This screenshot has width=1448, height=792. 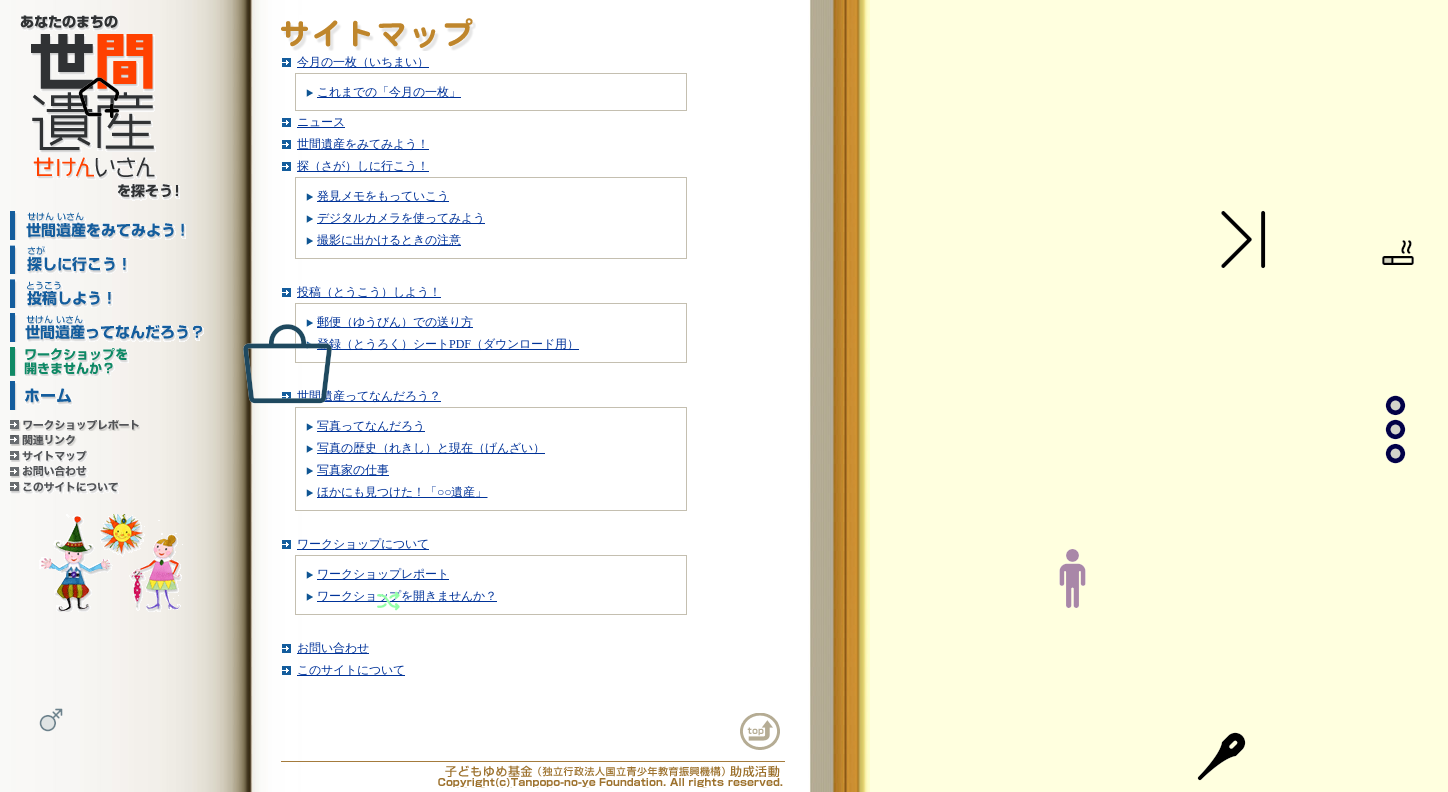 I want to click on access sewing or craft tools, so click(x=1221, y=756).